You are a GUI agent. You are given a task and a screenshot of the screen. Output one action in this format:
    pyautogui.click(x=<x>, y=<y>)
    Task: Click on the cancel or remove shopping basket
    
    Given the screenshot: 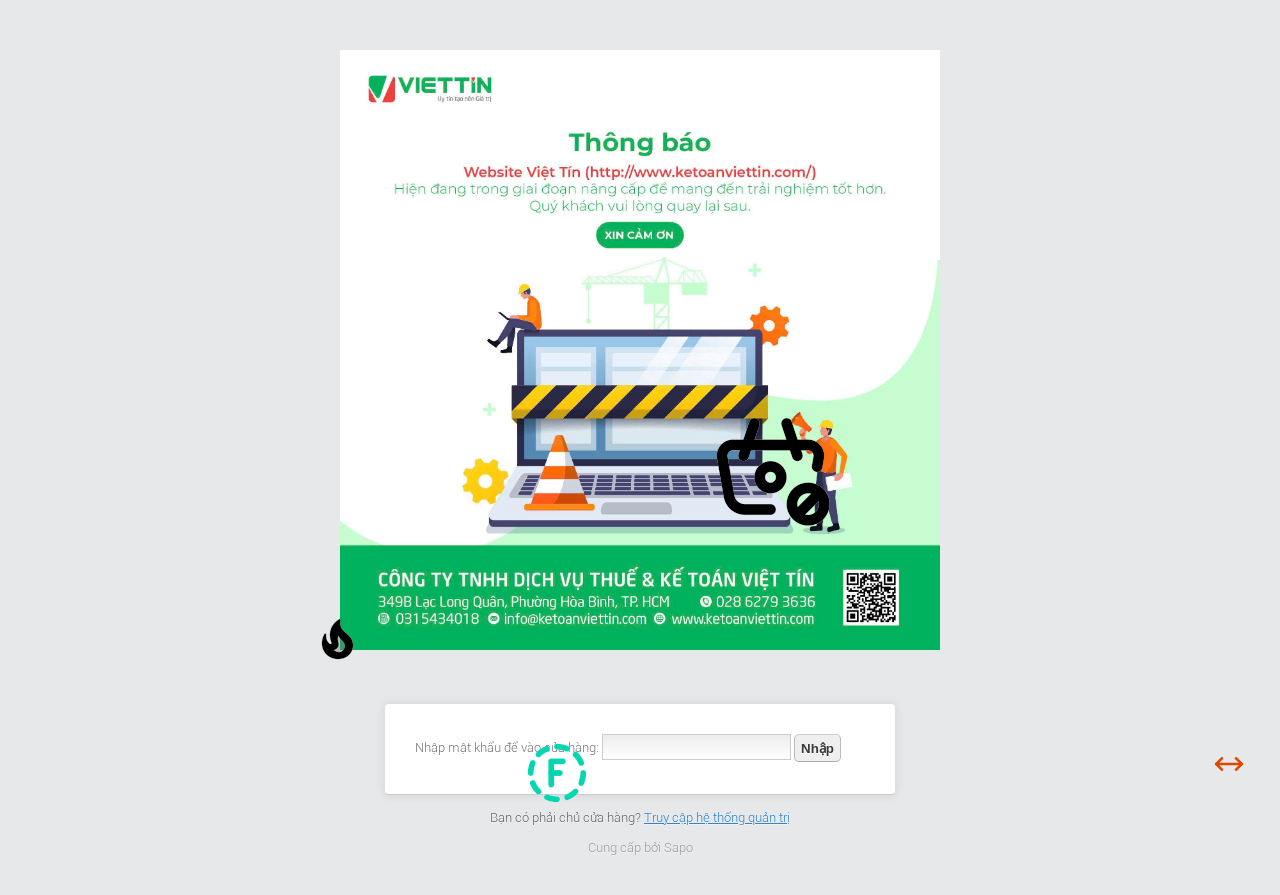 What is the action you would take?
    pyautogui.click(x=770, y=466)
    